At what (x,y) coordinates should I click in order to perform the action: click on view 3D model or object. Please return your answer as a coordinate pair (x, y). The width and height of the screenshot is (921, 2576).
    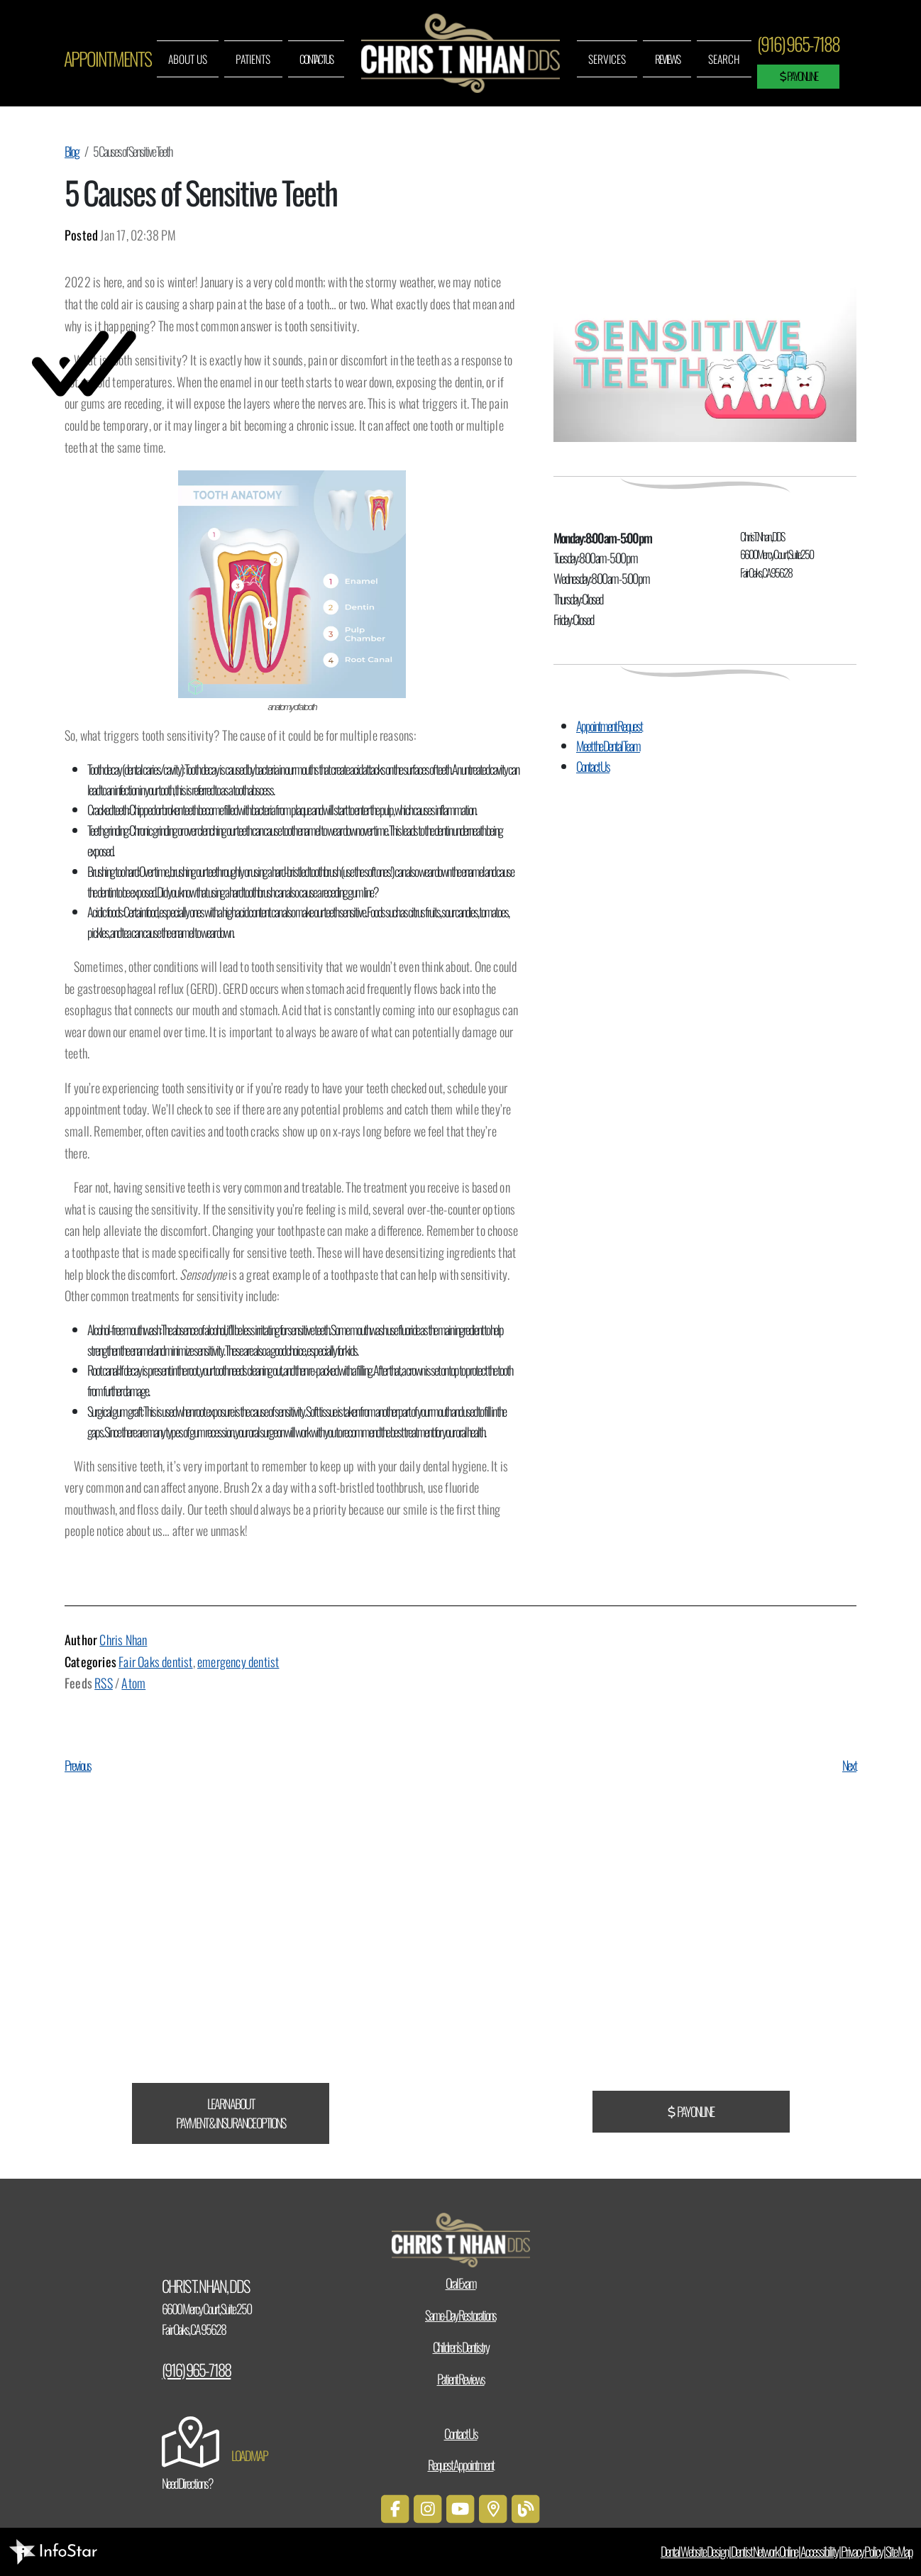
    Looking at the image, I should click on (195, 687).